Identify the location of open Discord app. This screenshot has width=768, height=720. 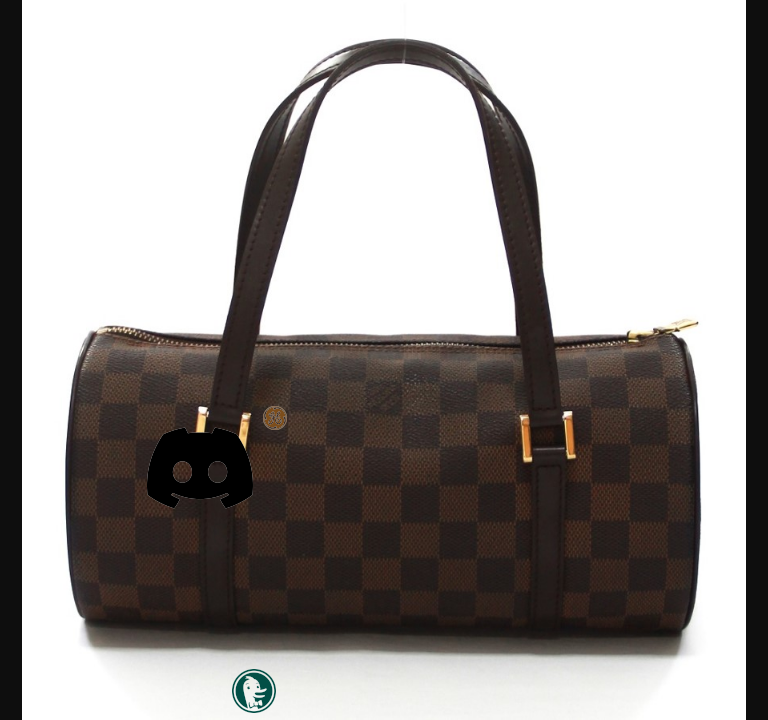
(200, 468).